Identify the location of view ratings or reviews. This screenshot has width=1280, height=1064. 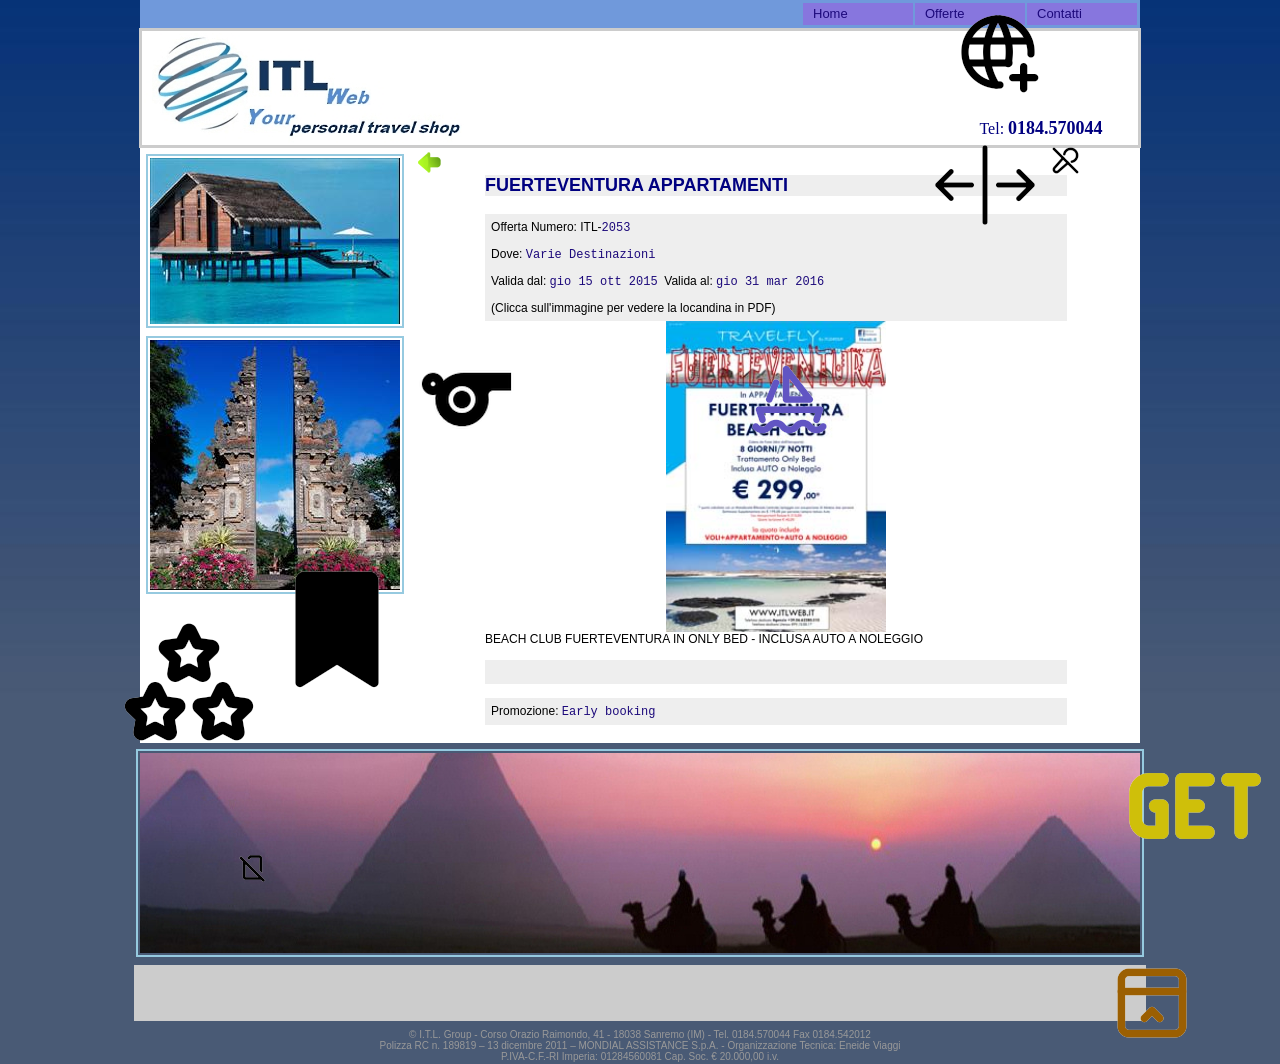
(189, 682).